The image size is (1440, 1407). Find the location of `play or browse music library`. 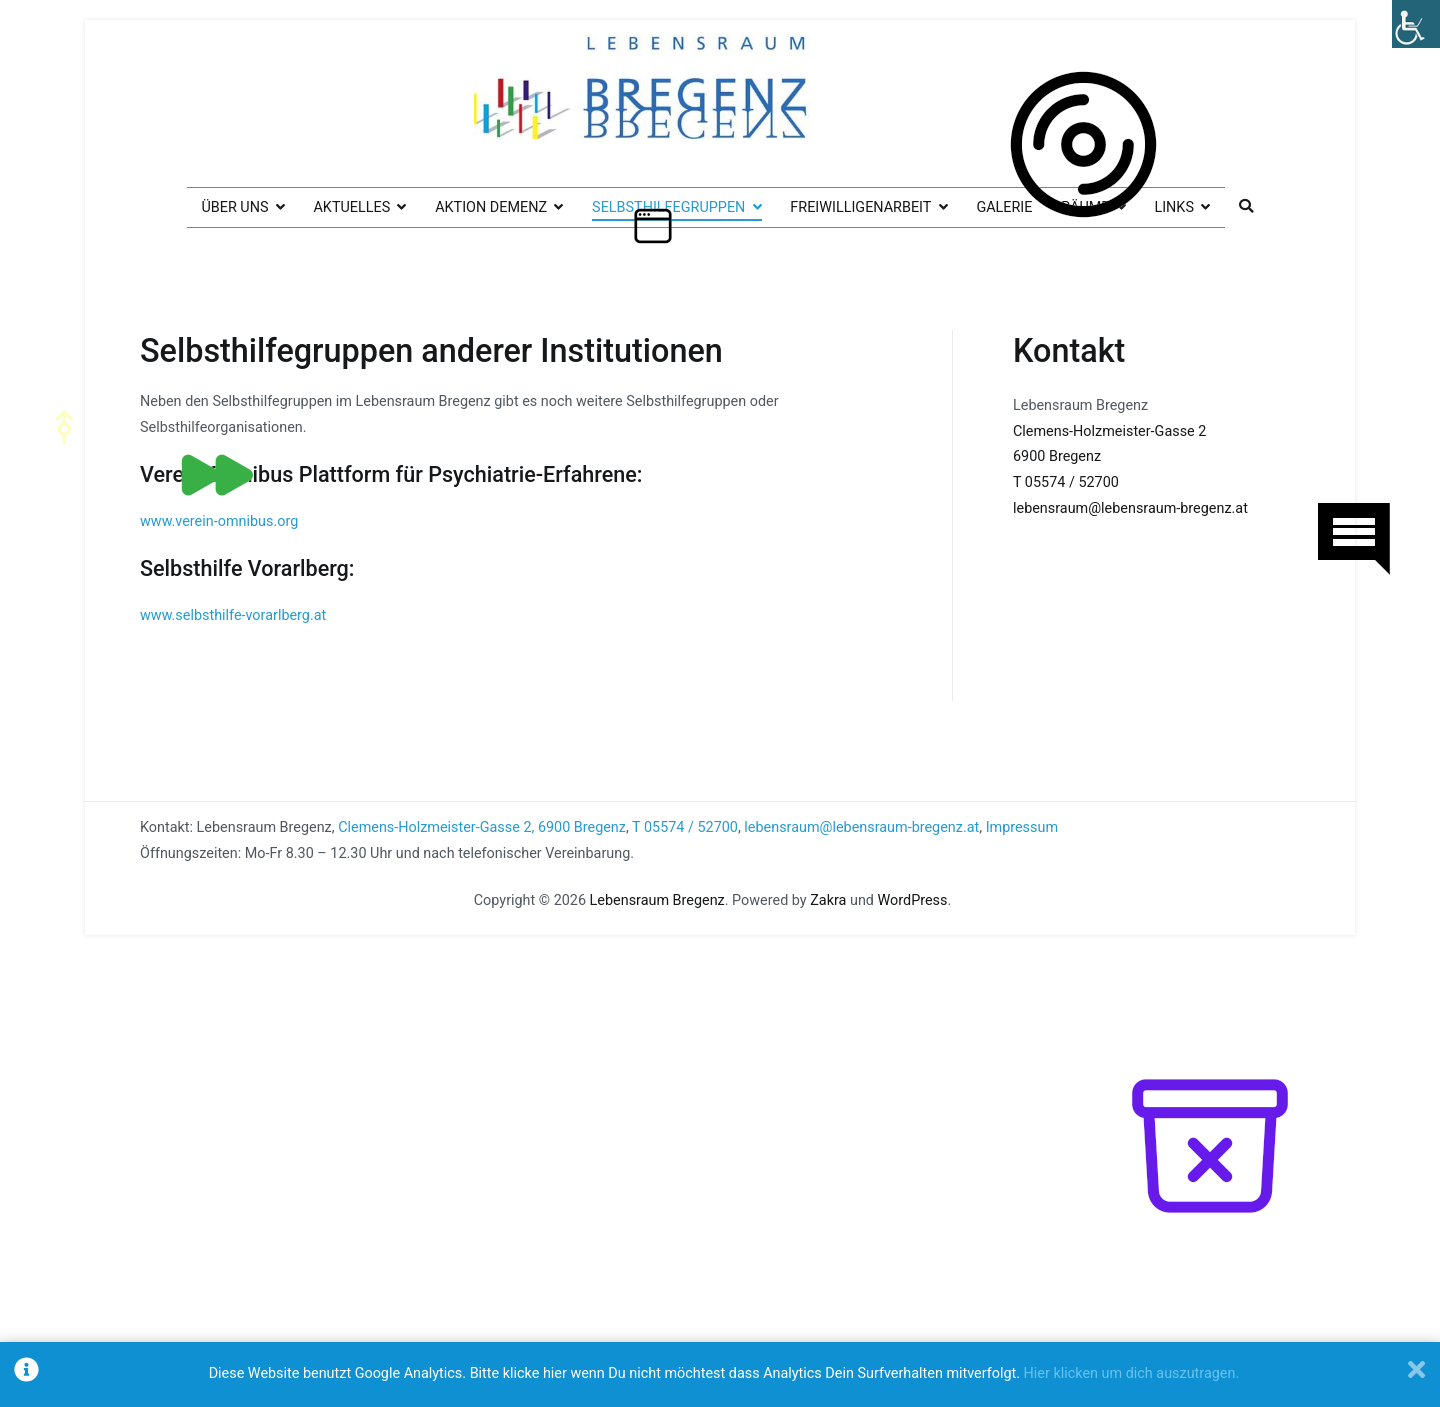

play or browse music library is located at coordinates (1083, 144).